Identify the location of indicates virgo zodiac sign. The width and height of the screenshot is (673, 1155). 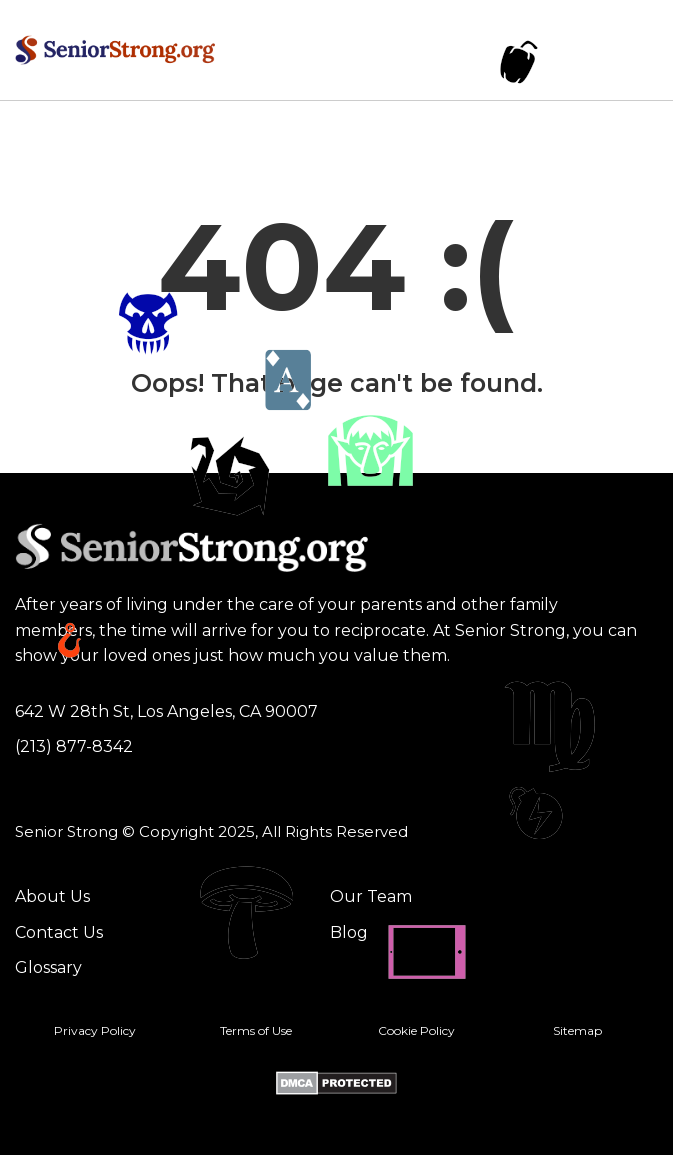
(550, 727).